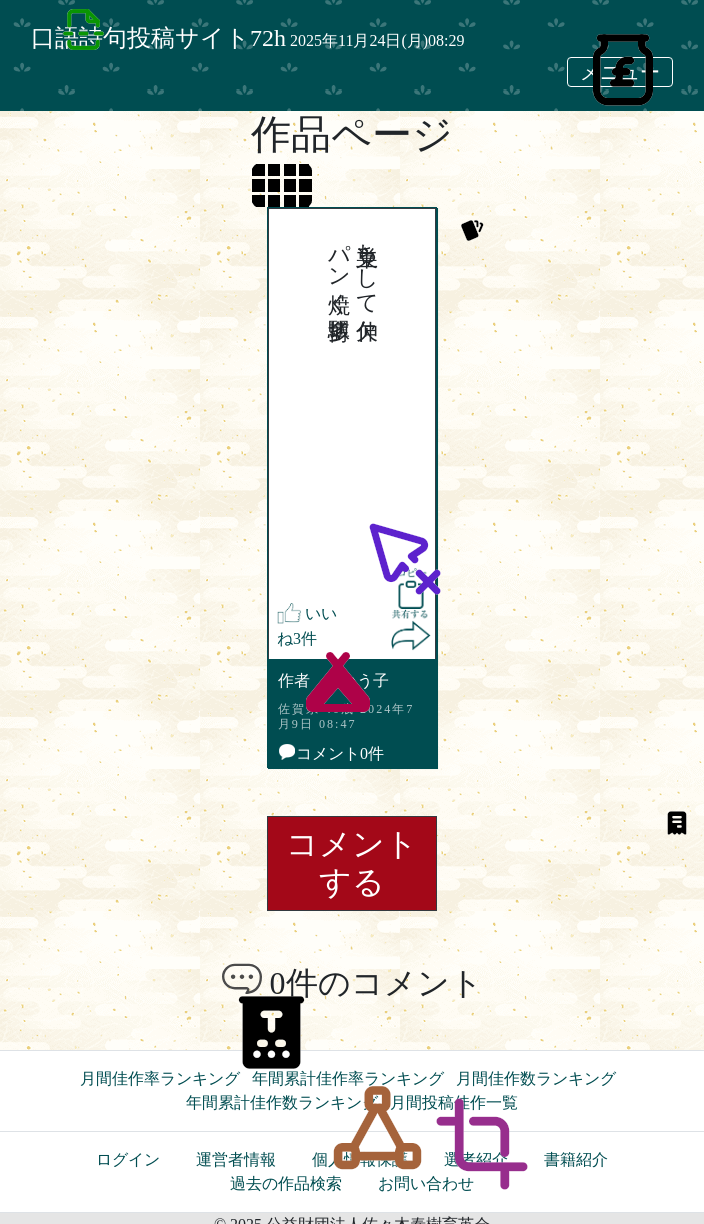 The width and height of the screenshot is (704, 1224). What do you see at coordinates (401, 555) in the screenshot?
I see `disable cursor or pointer functionality` at bounding box center [401, 555].